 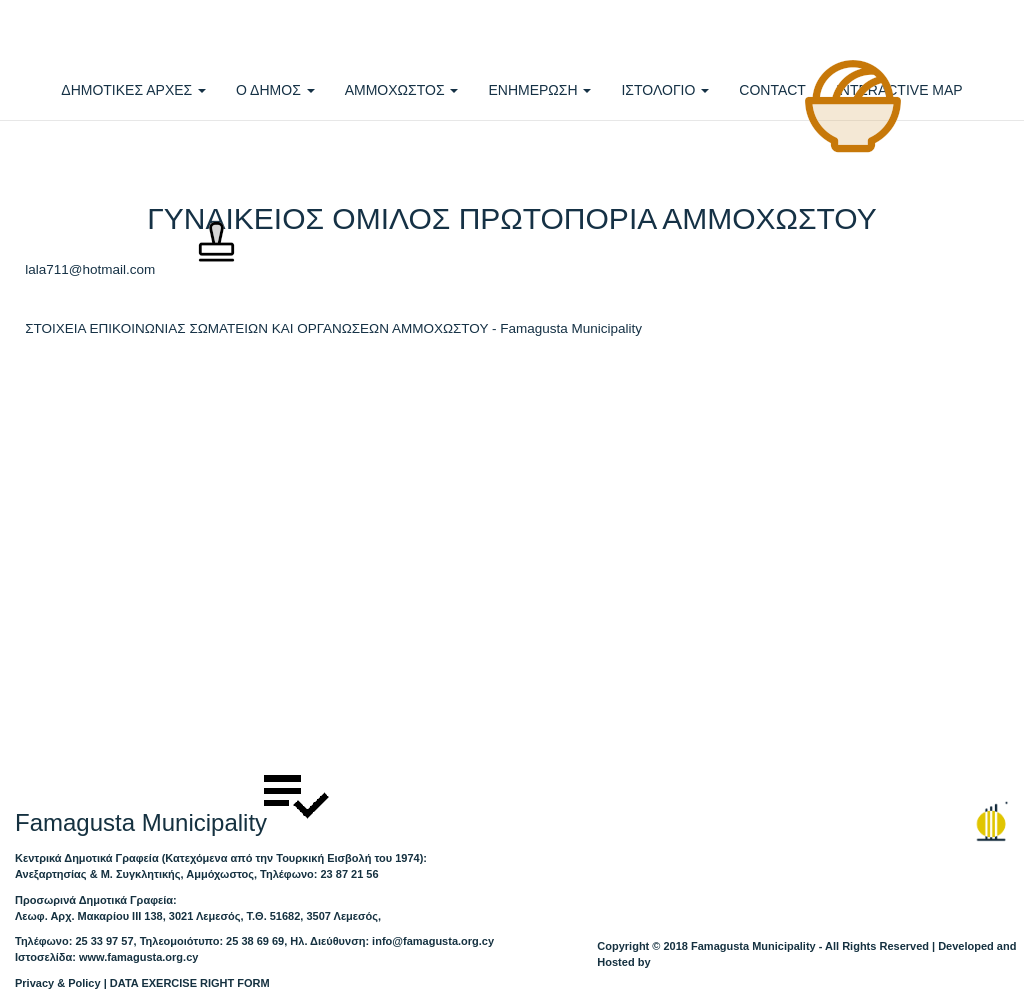 What do you see at coordinates (216, 242) in the screenshot?
I see `apply a stamp or seal to a document` at bounding box center [216, 242].